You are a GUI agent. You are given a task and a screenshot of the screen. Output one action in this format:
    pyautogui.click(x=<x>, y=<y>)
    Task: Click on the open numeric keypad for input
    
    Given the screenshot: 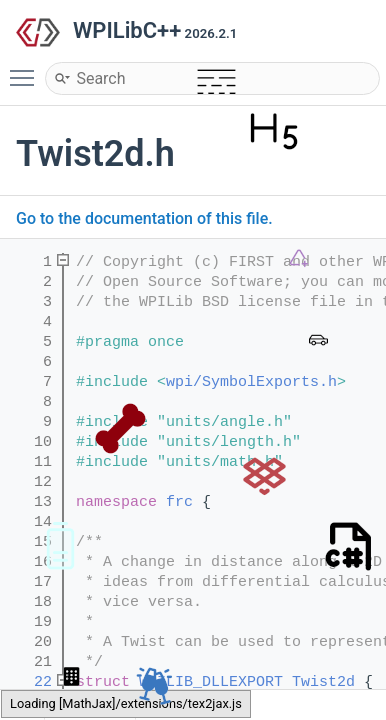 What is the action you would take?
    pyautogui.click(x=71, y=676)
    